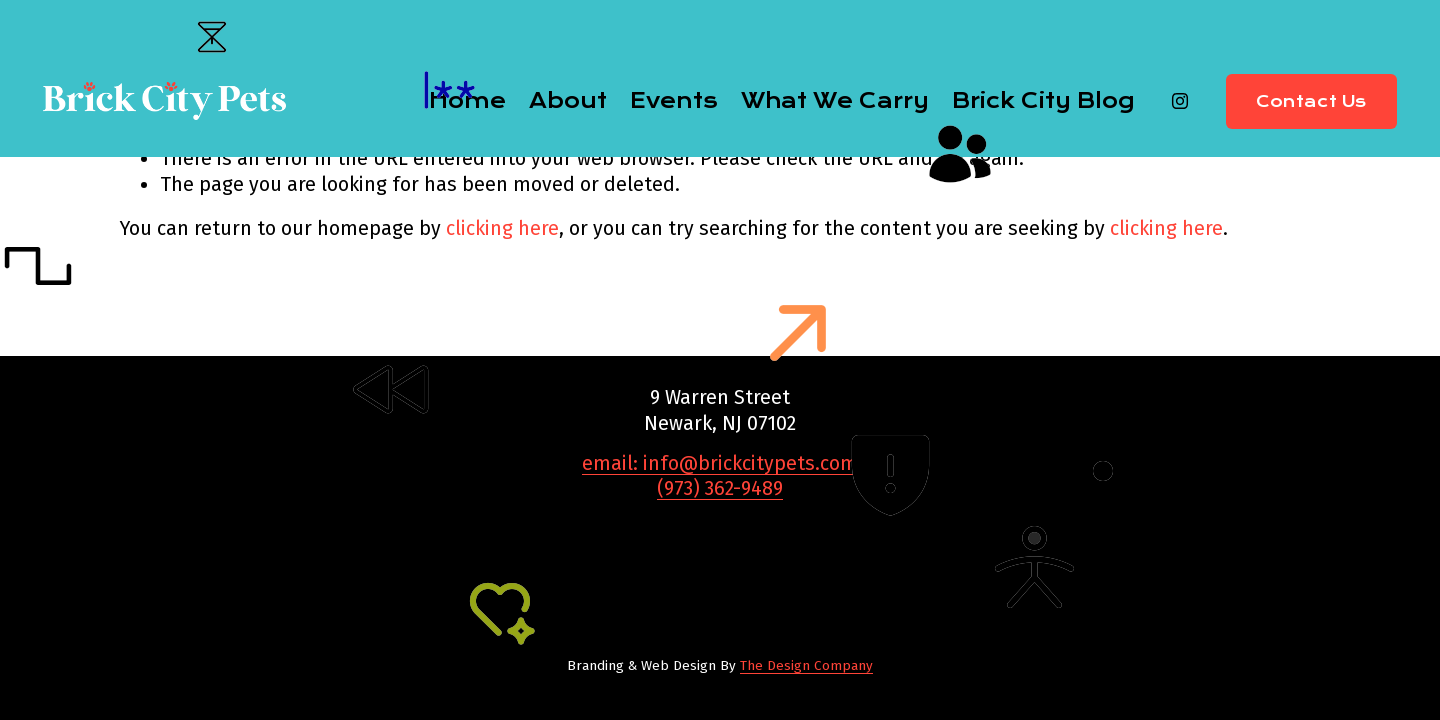 The height and width of the screenshot is (720, 1440). What do you see at coordinates (393, 389) in the screenshot?
I see `rewind or skip backward in media playback` at bounding box center [393, 389].